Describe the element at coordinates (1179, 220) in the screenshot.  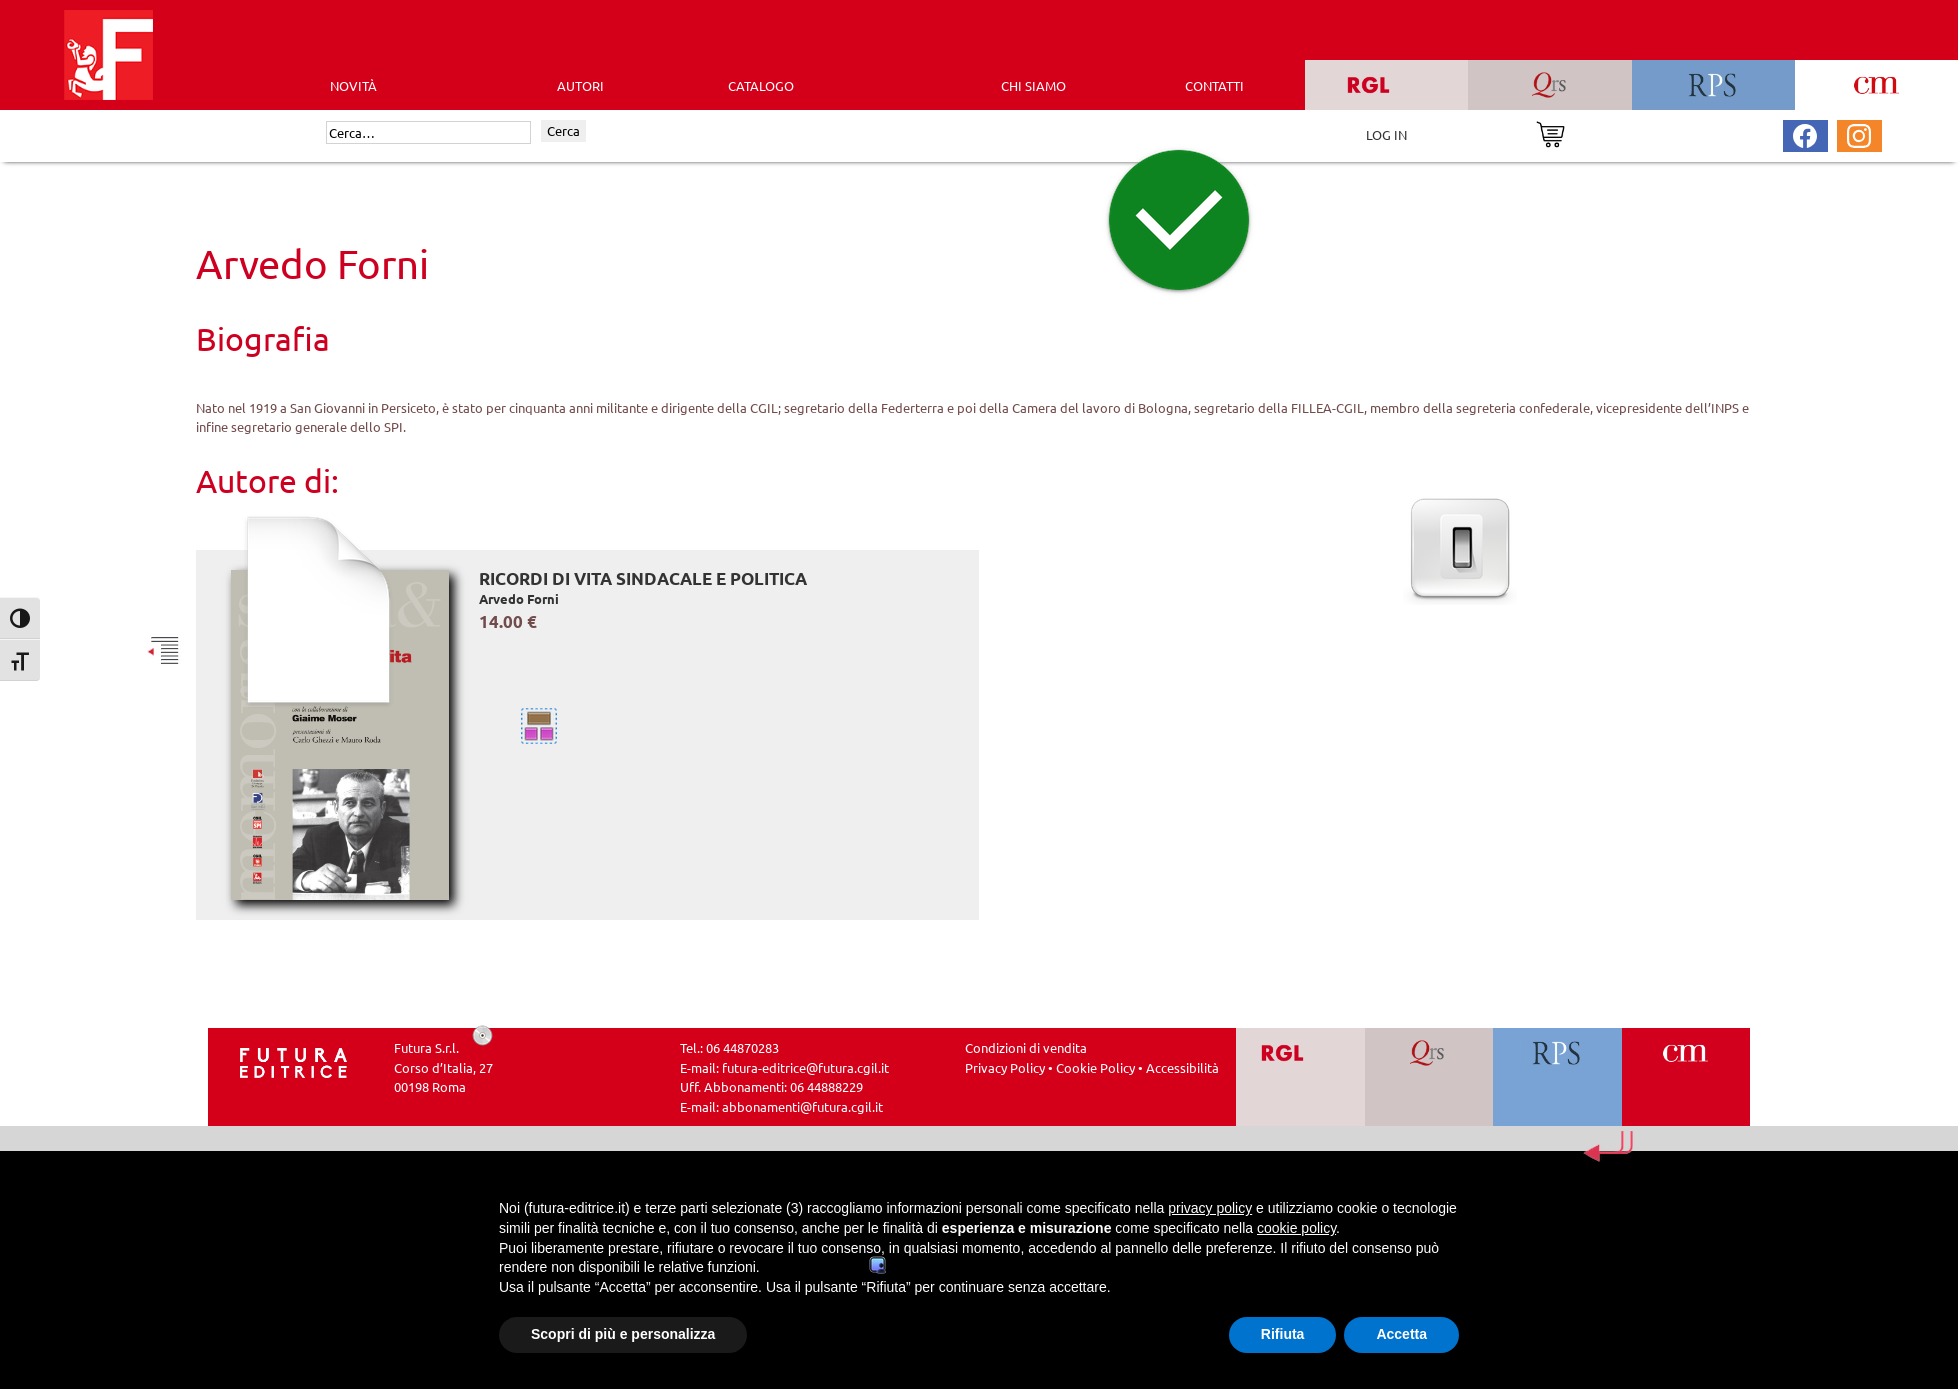
I see `dropbox sync completed successfully` at that location.